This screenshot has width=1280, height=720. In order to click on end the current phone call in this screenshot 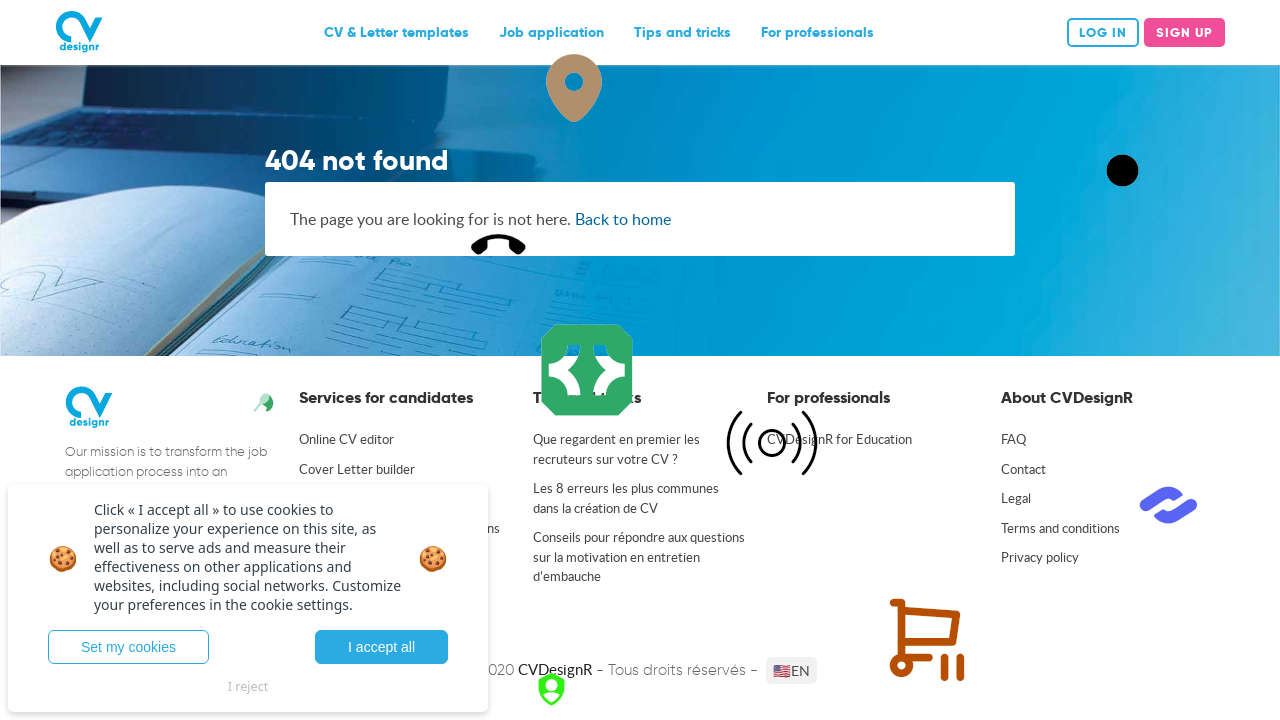, I will do `click(498, 245)`.